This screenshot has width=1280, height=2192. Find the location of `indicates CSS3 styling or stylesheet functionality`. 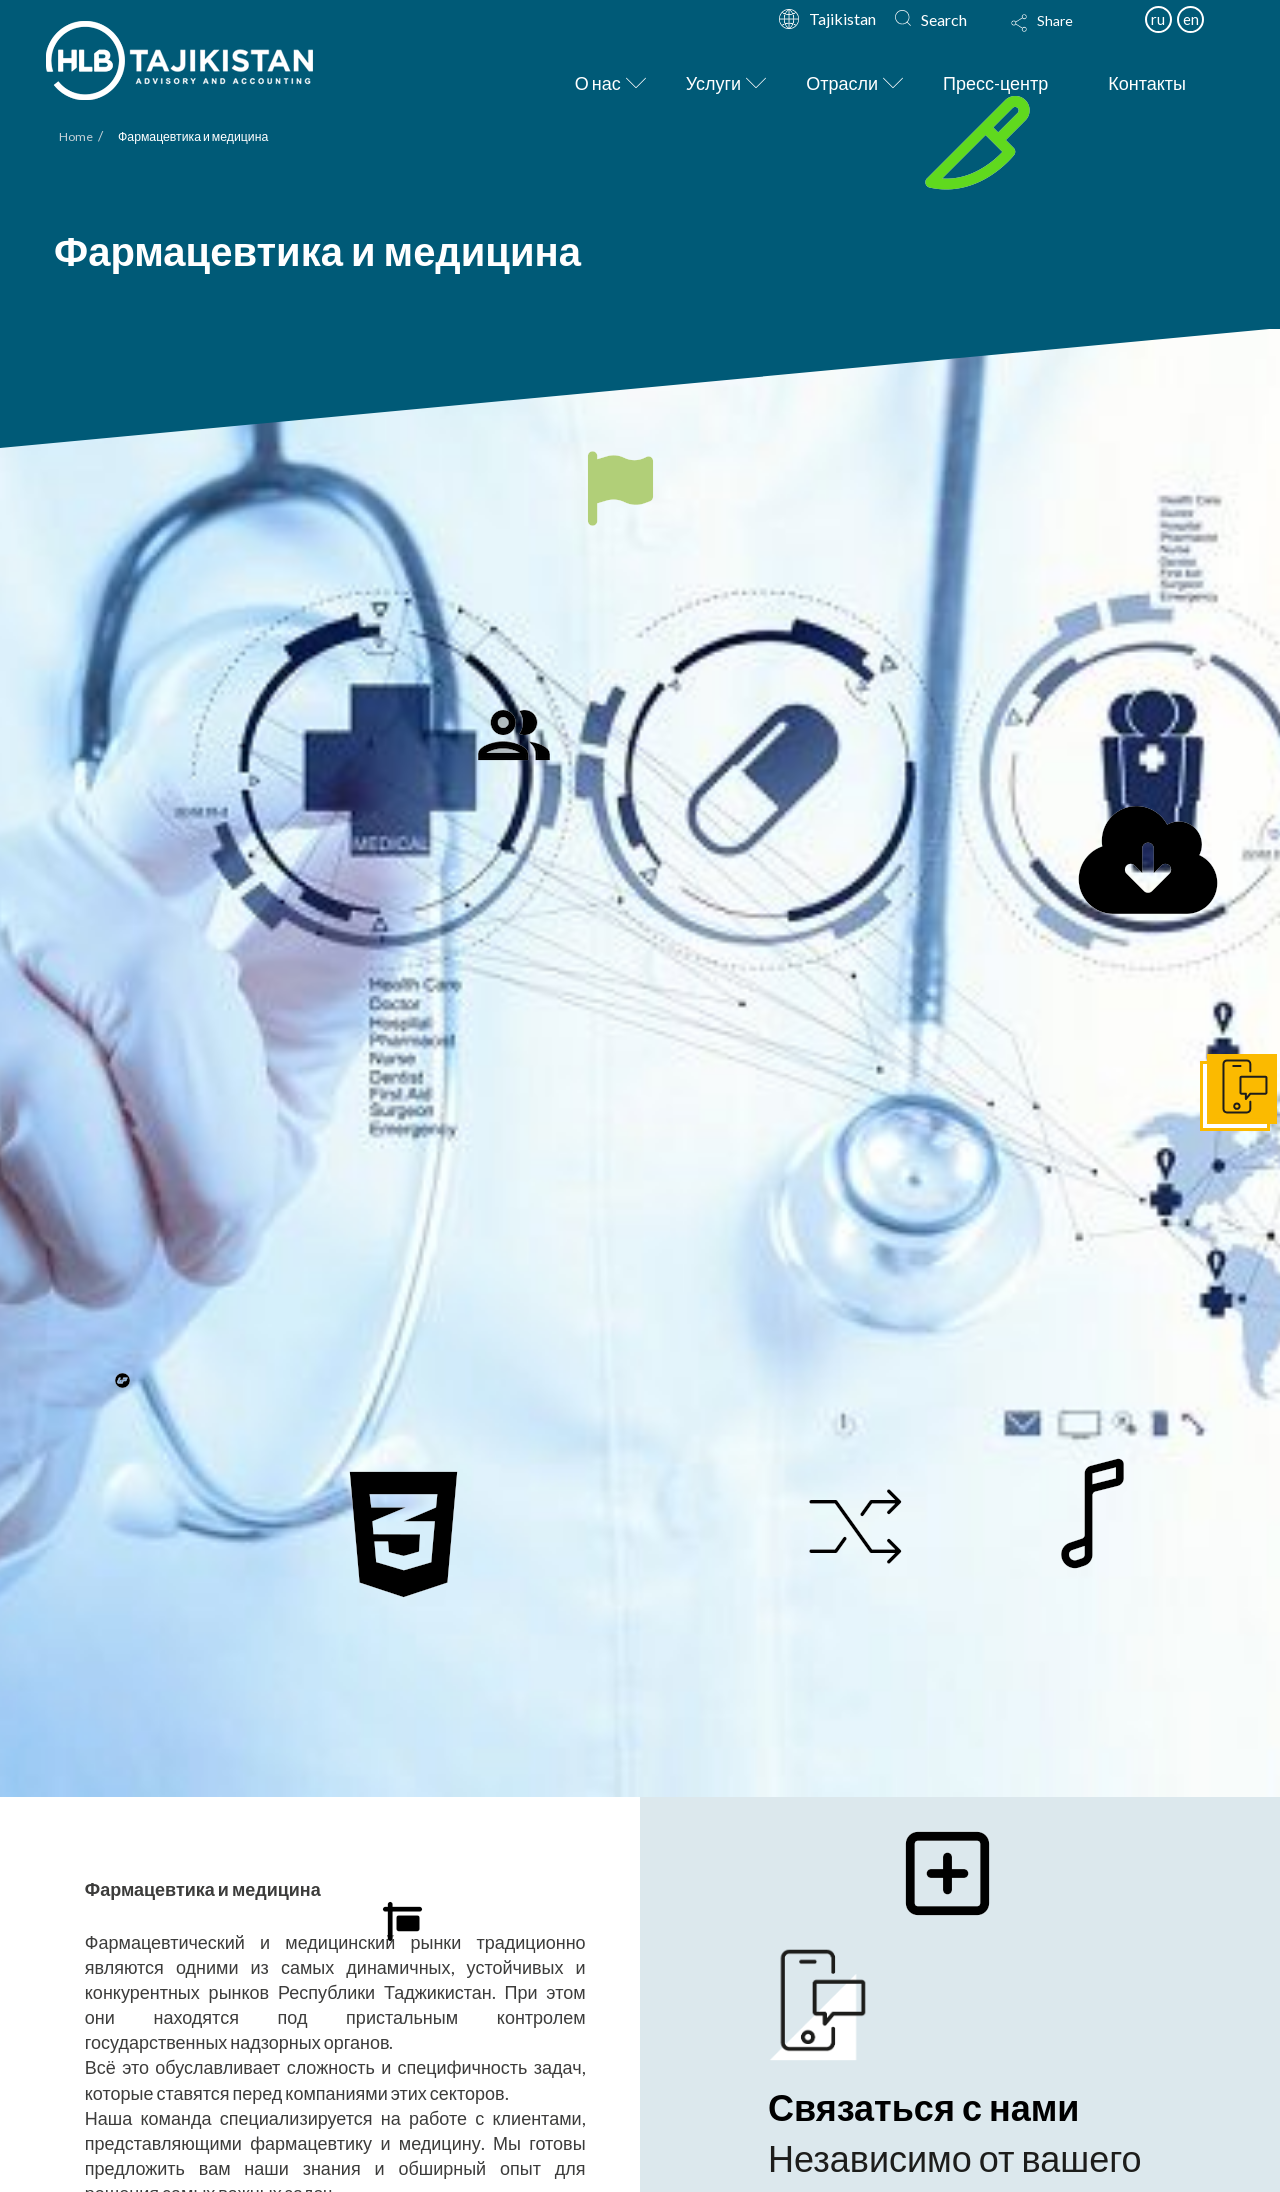

indicates CSS3 styling or stylesheet functionality is located at coordinates (403, 1534).